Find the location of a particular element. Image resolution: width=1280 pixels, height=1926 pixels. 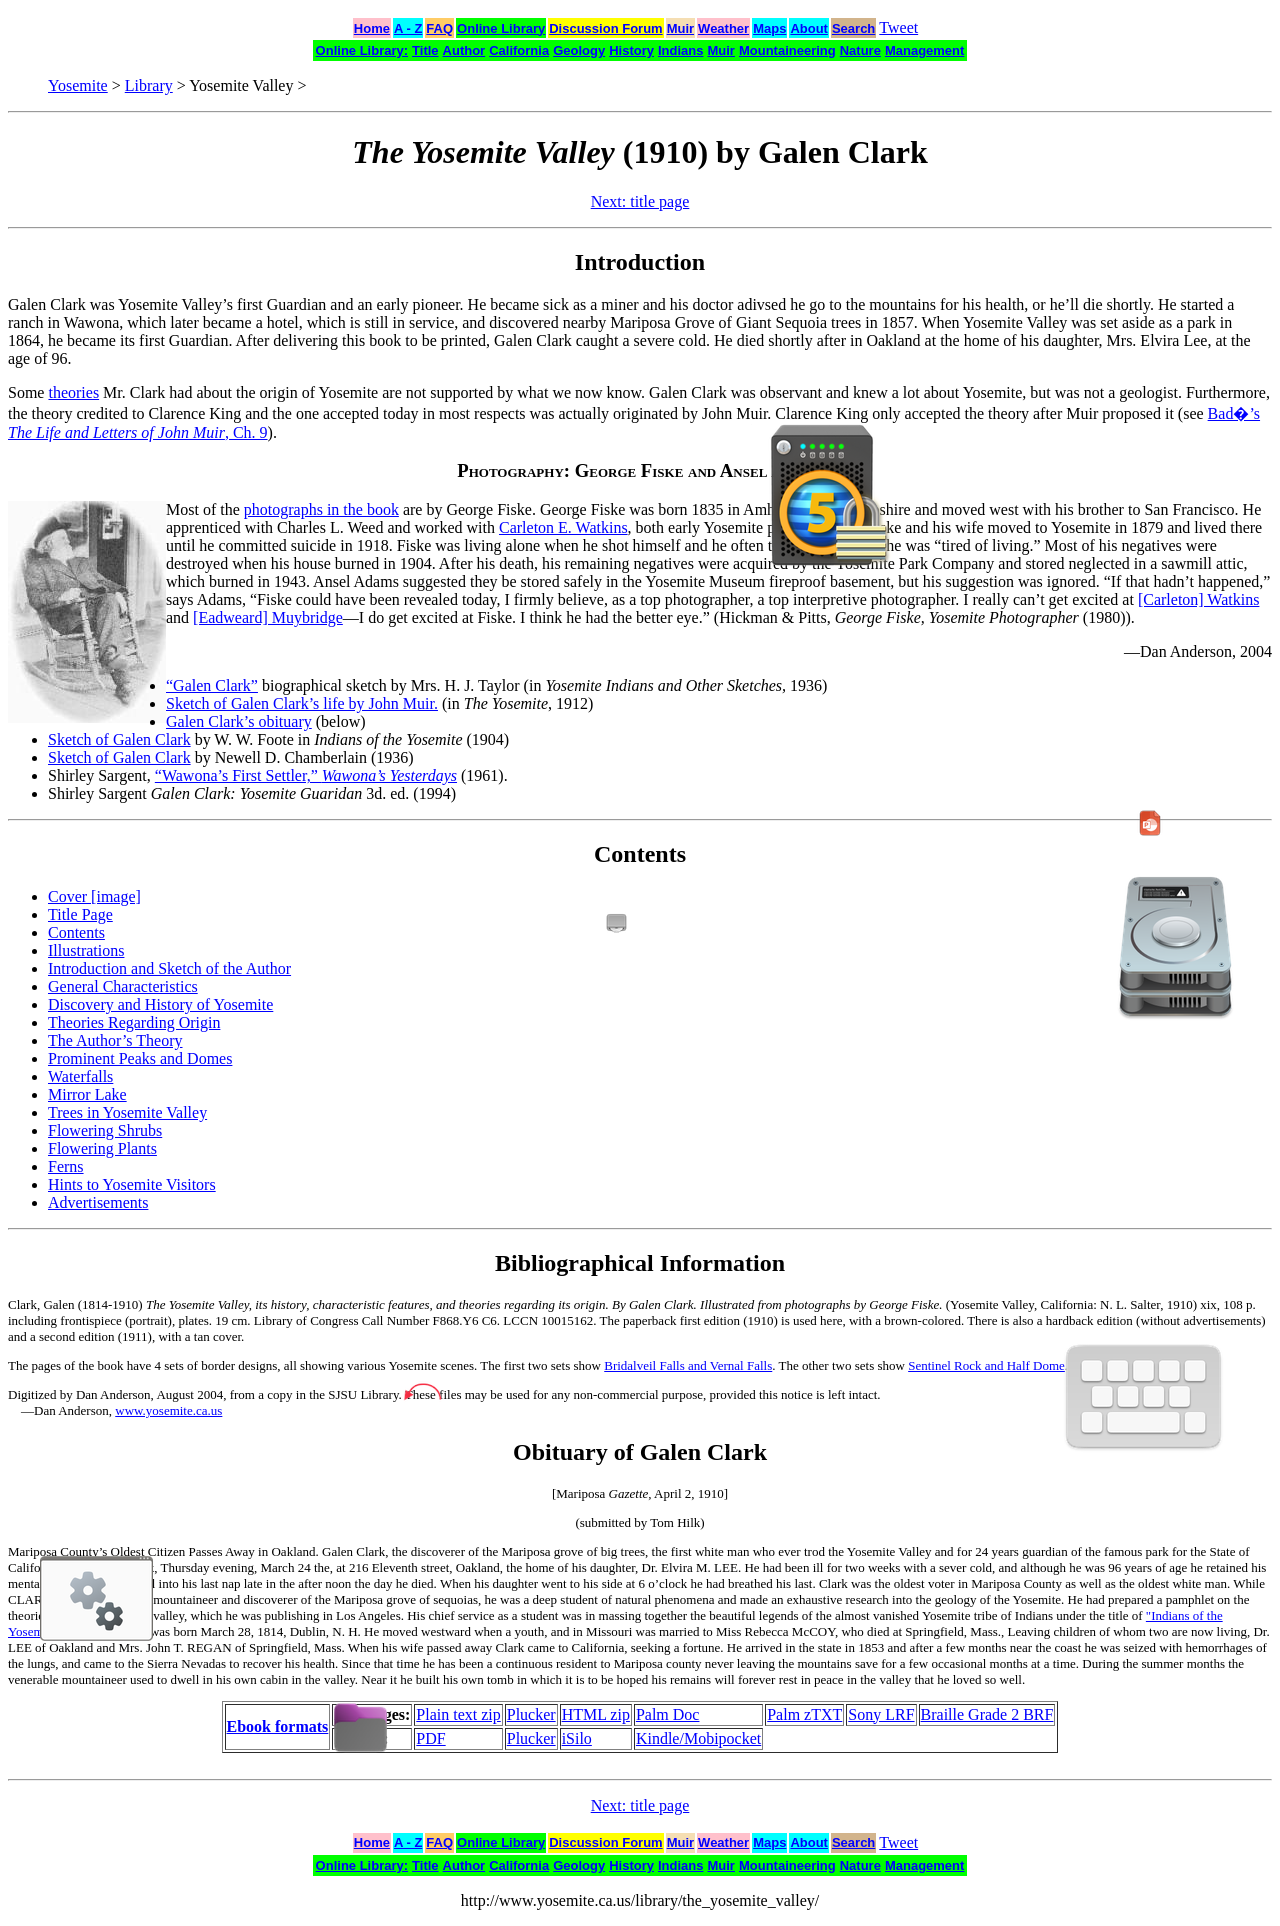

access keyboard settings and preferences is located at coordinates (1143, 1396).